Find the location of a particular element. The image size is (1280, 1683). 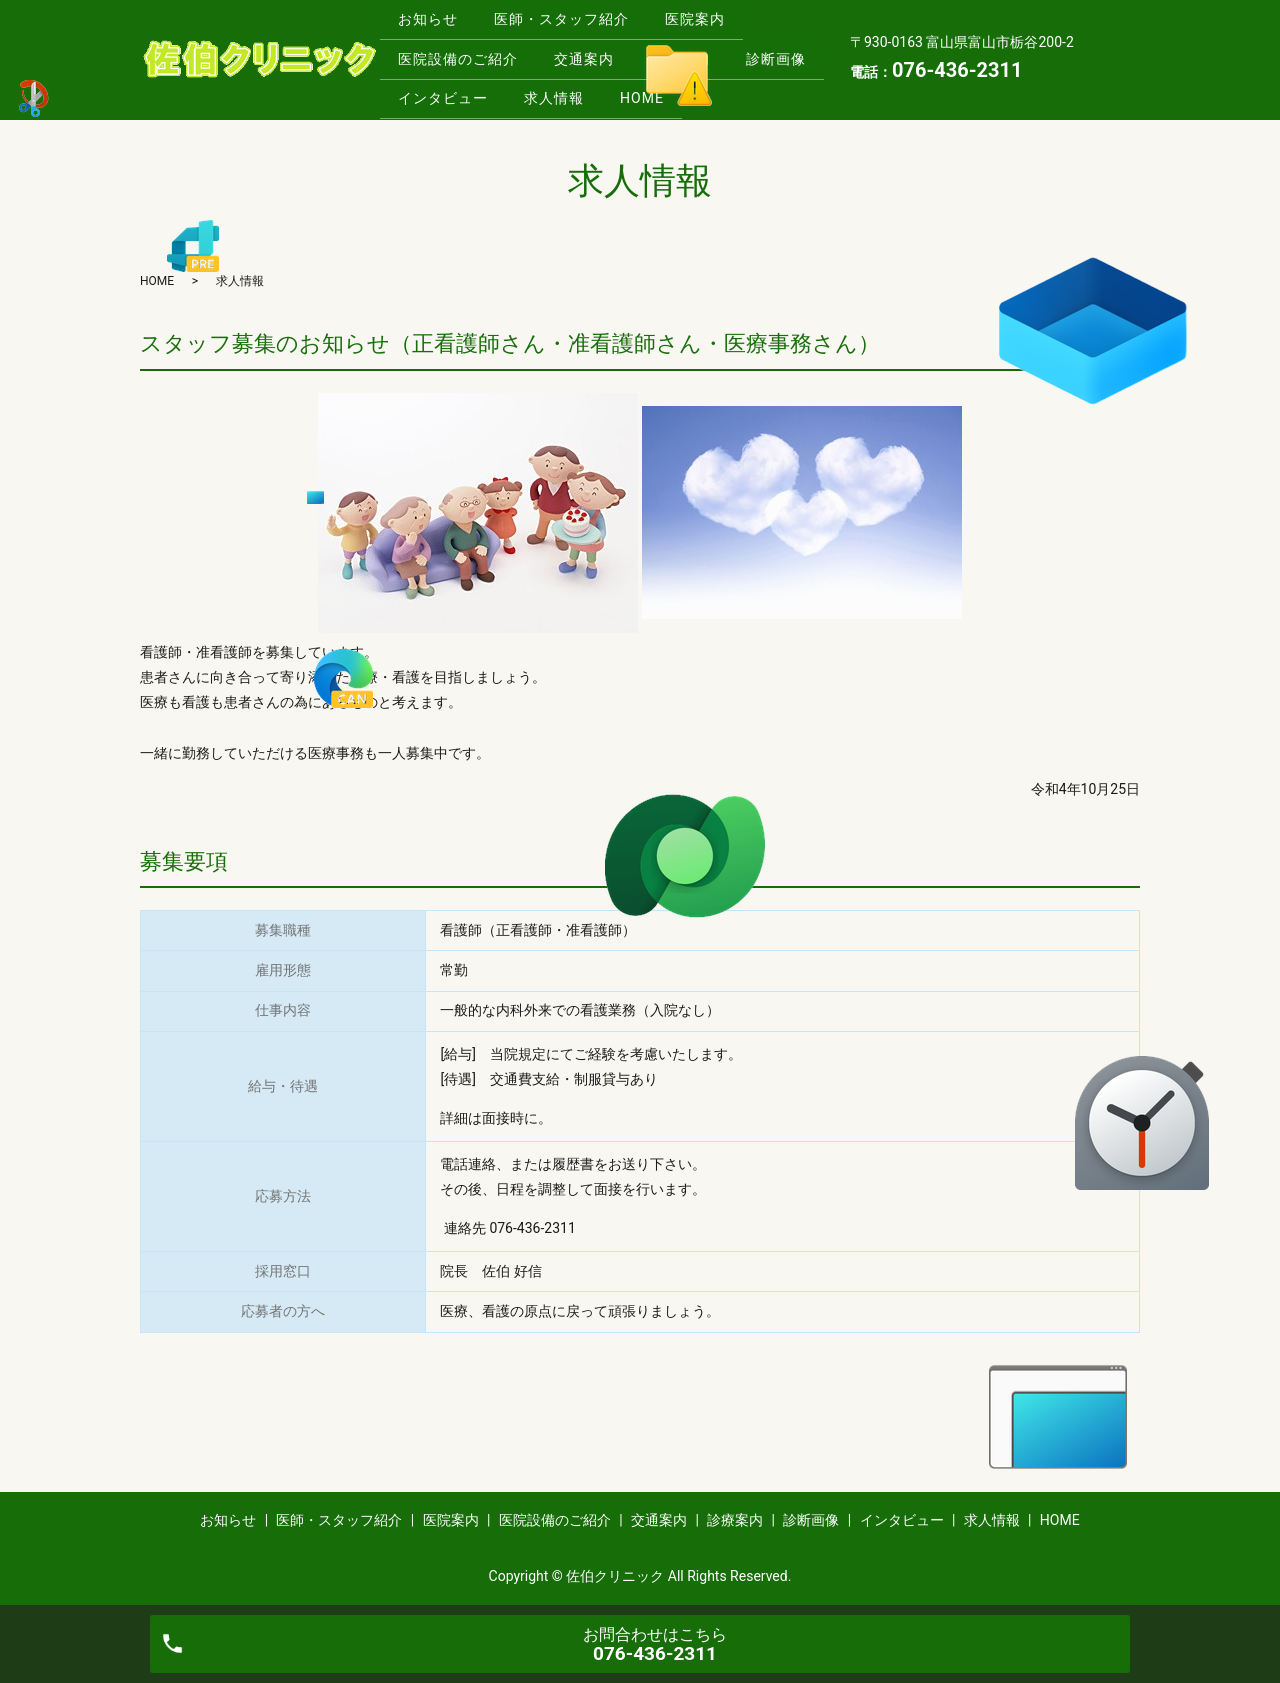

view desktop or return to home screen is located at coordinates (315, 497).